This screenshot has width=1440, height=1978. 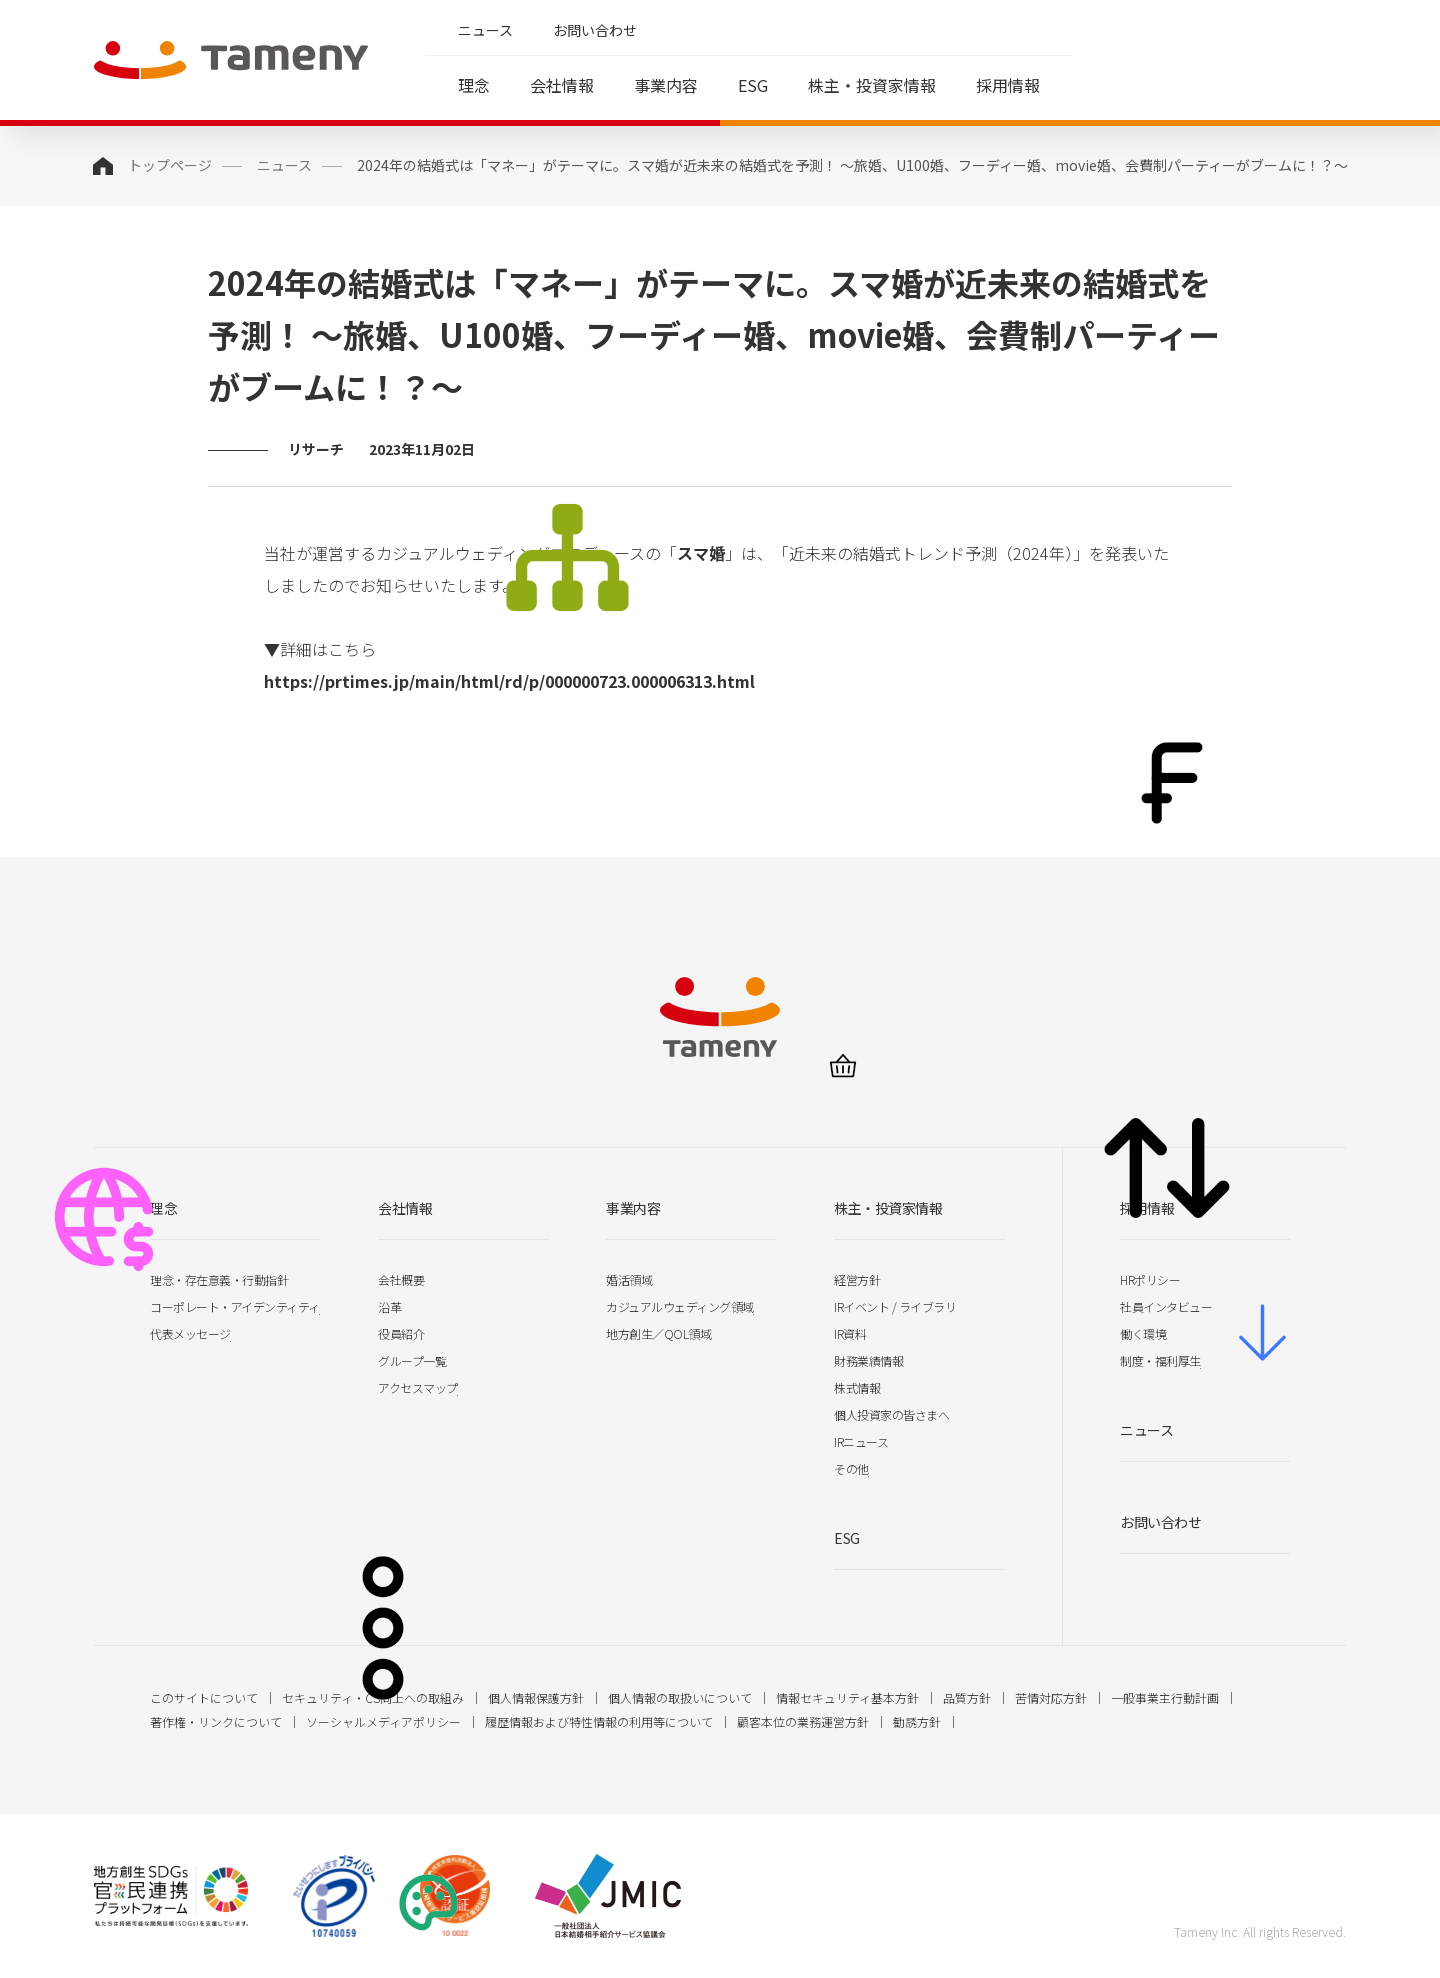 I want to click on sort items in ascending or descending order, so click(x=1167, y=1168).